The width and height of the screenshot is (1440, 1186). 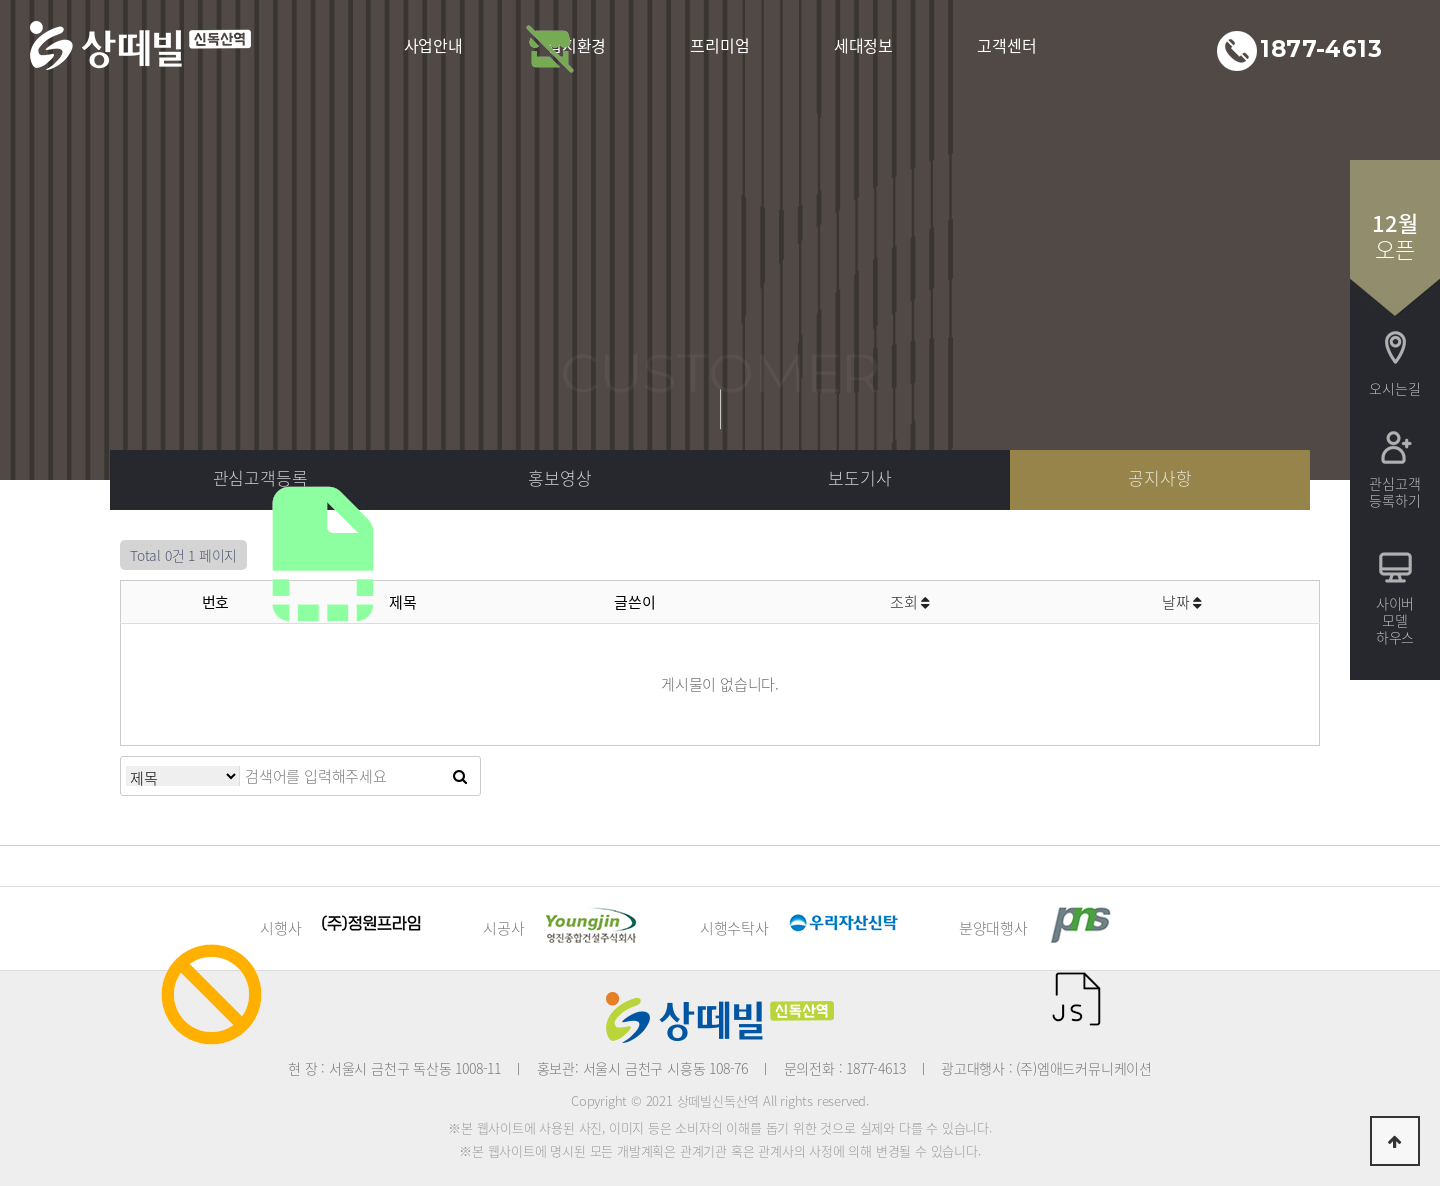 I want to click on a javascript file in your project, so click(x=1078, y=999).